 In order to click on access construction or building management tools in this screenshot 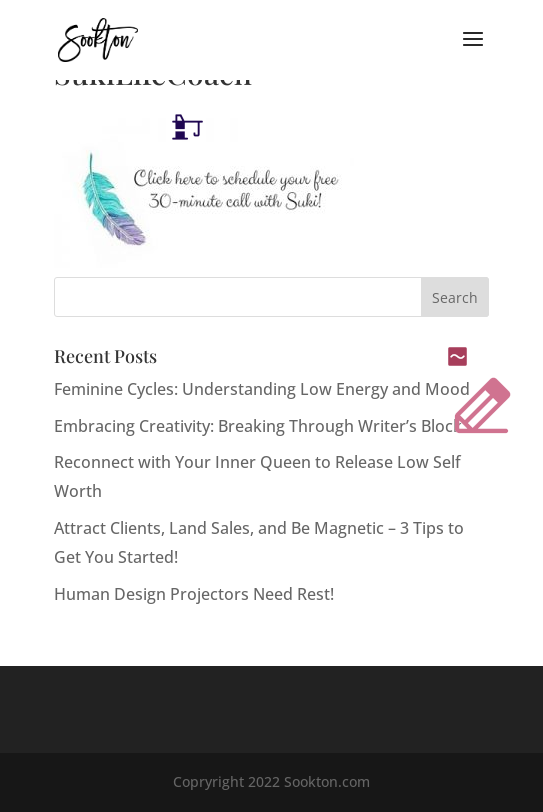, I will do `click(187, 127)`.